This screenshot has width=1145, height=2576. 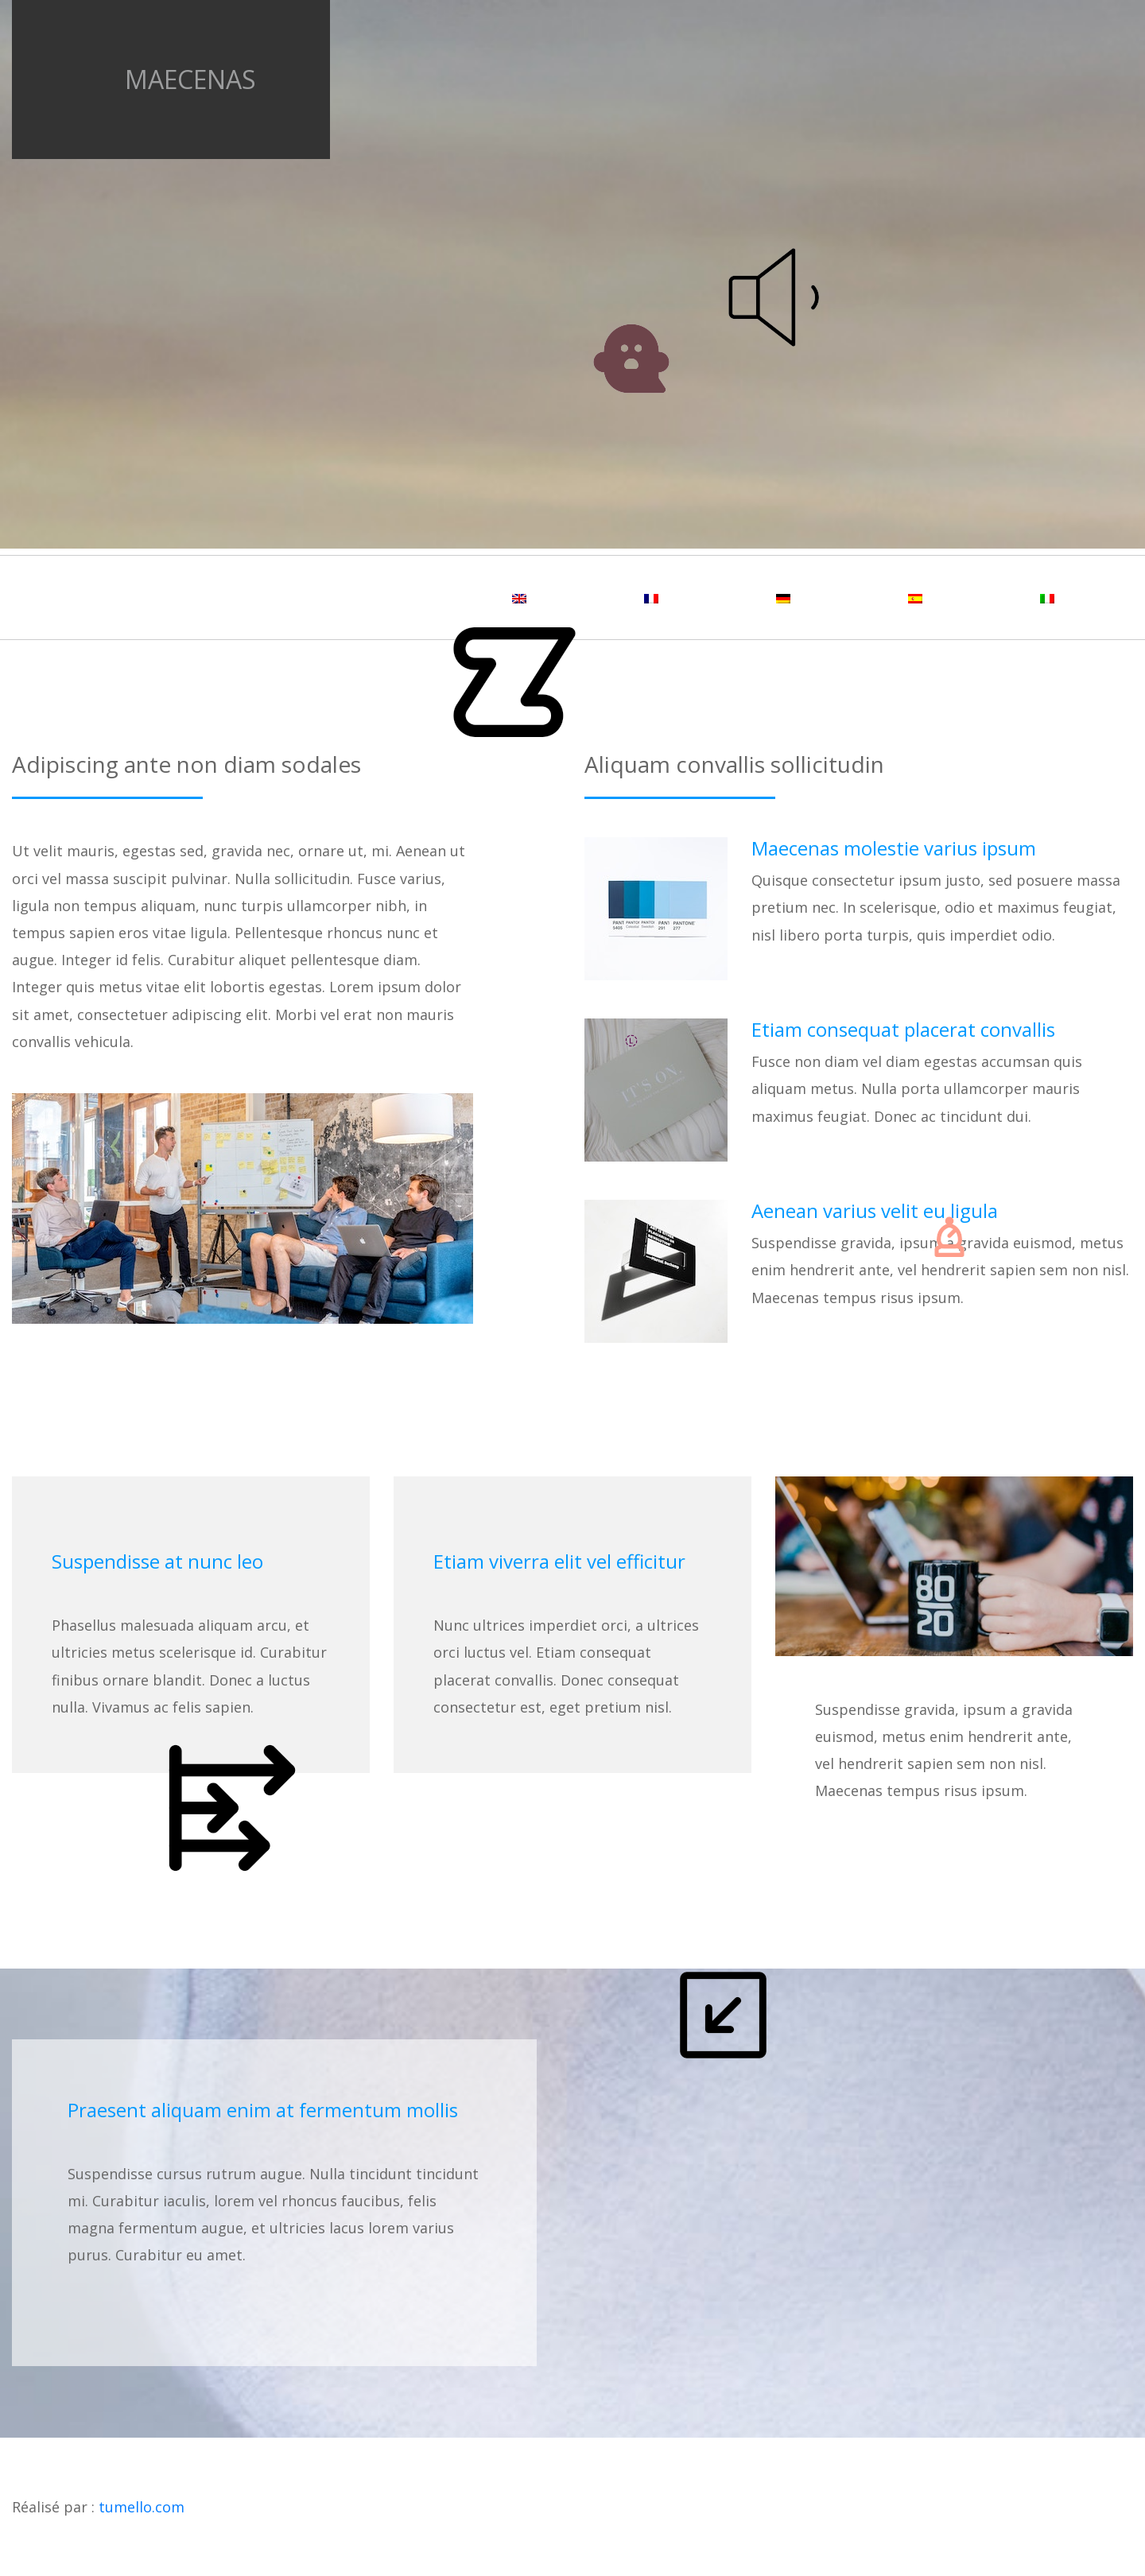 I want to click on toggle ghost mode or invisible status, so click(x=631, y=359).